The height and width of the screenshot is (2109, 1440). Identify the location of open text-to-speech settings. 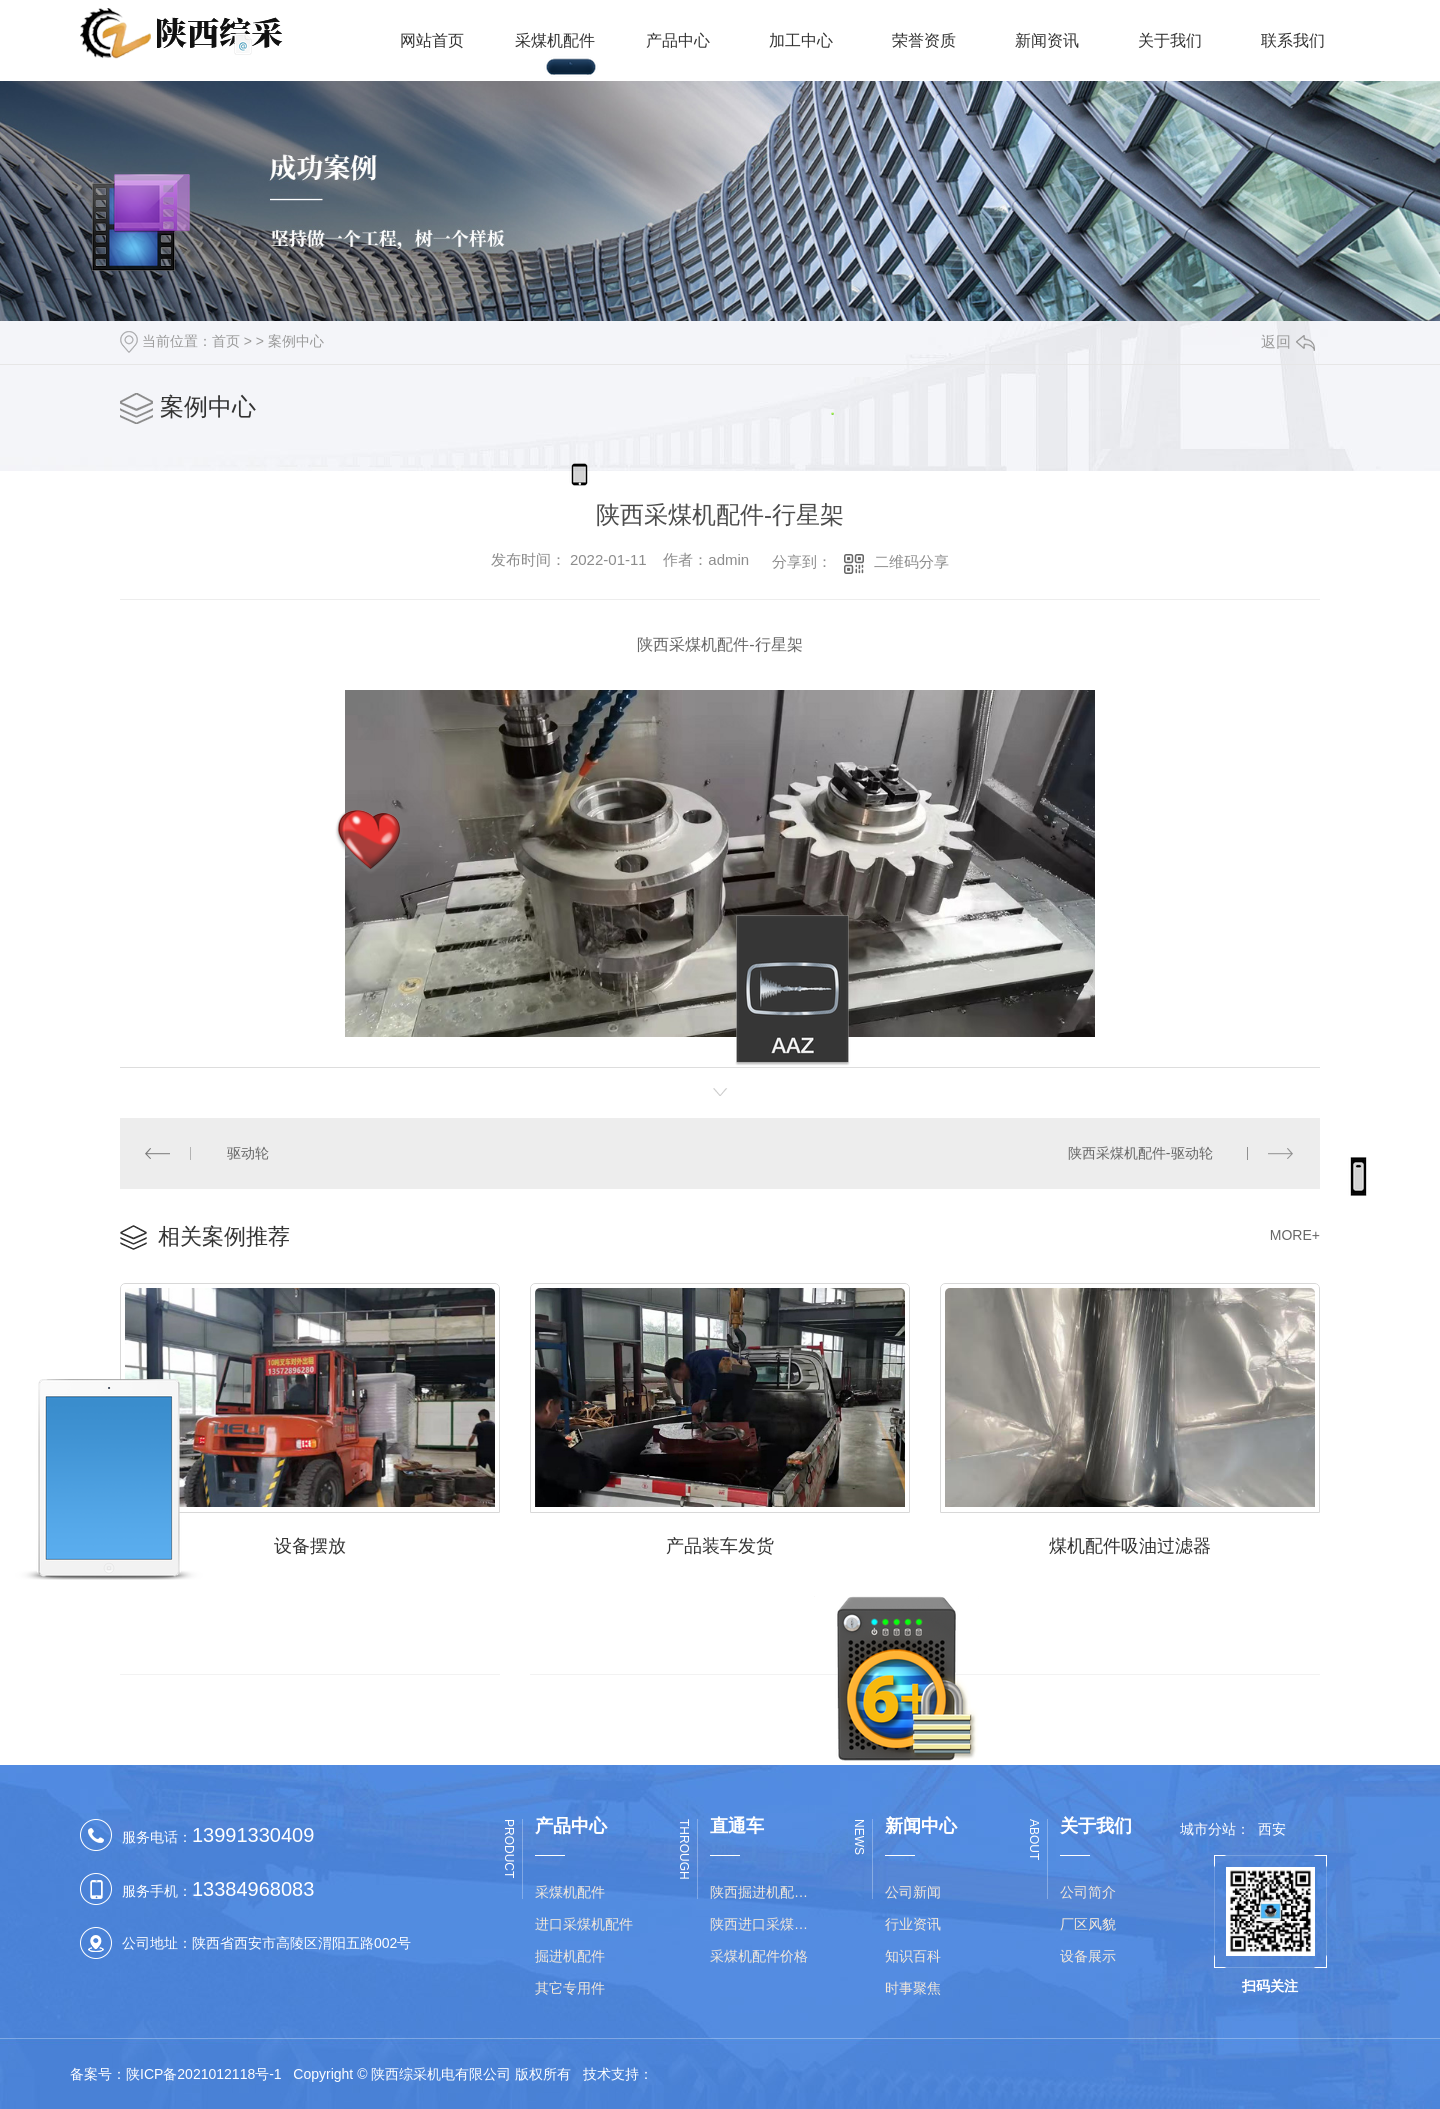
(817, 393).